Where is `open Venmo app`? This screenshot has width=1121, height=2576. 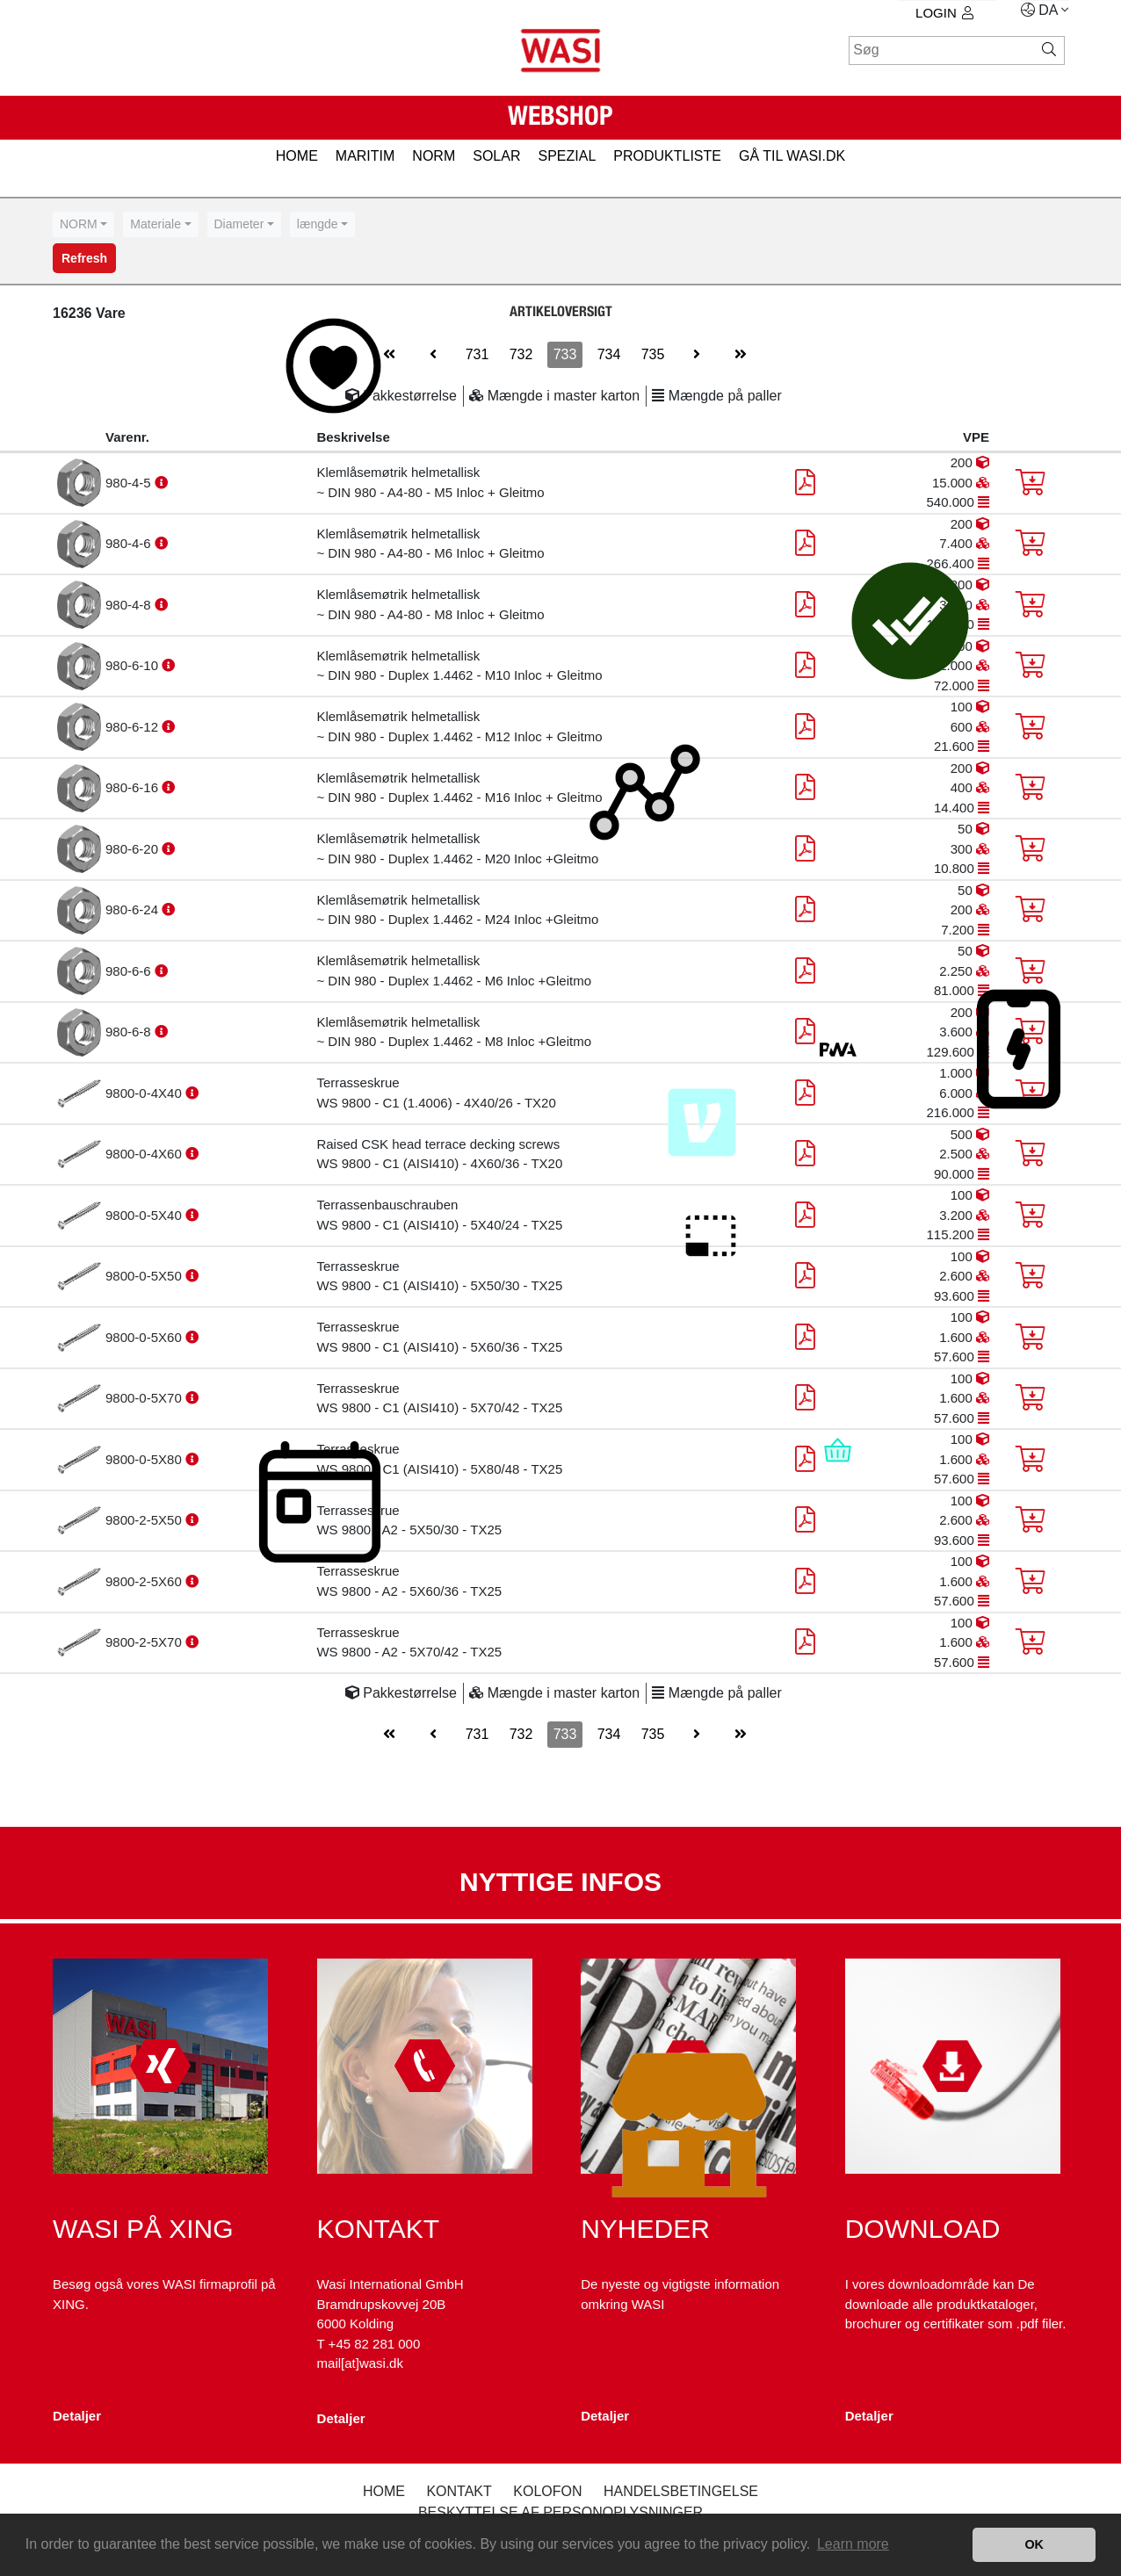 open Venmo app is located at coordinates (702, 1122).